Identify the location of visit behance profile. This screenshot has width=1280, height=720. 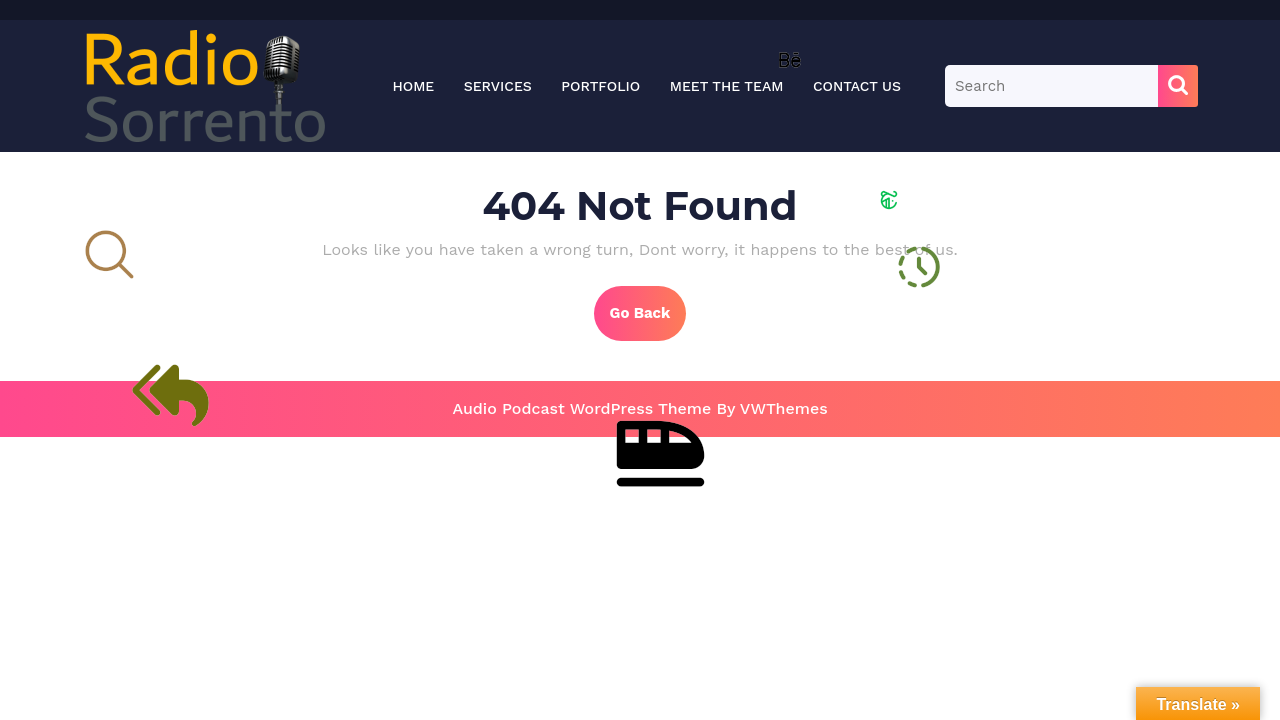
(790, 60).